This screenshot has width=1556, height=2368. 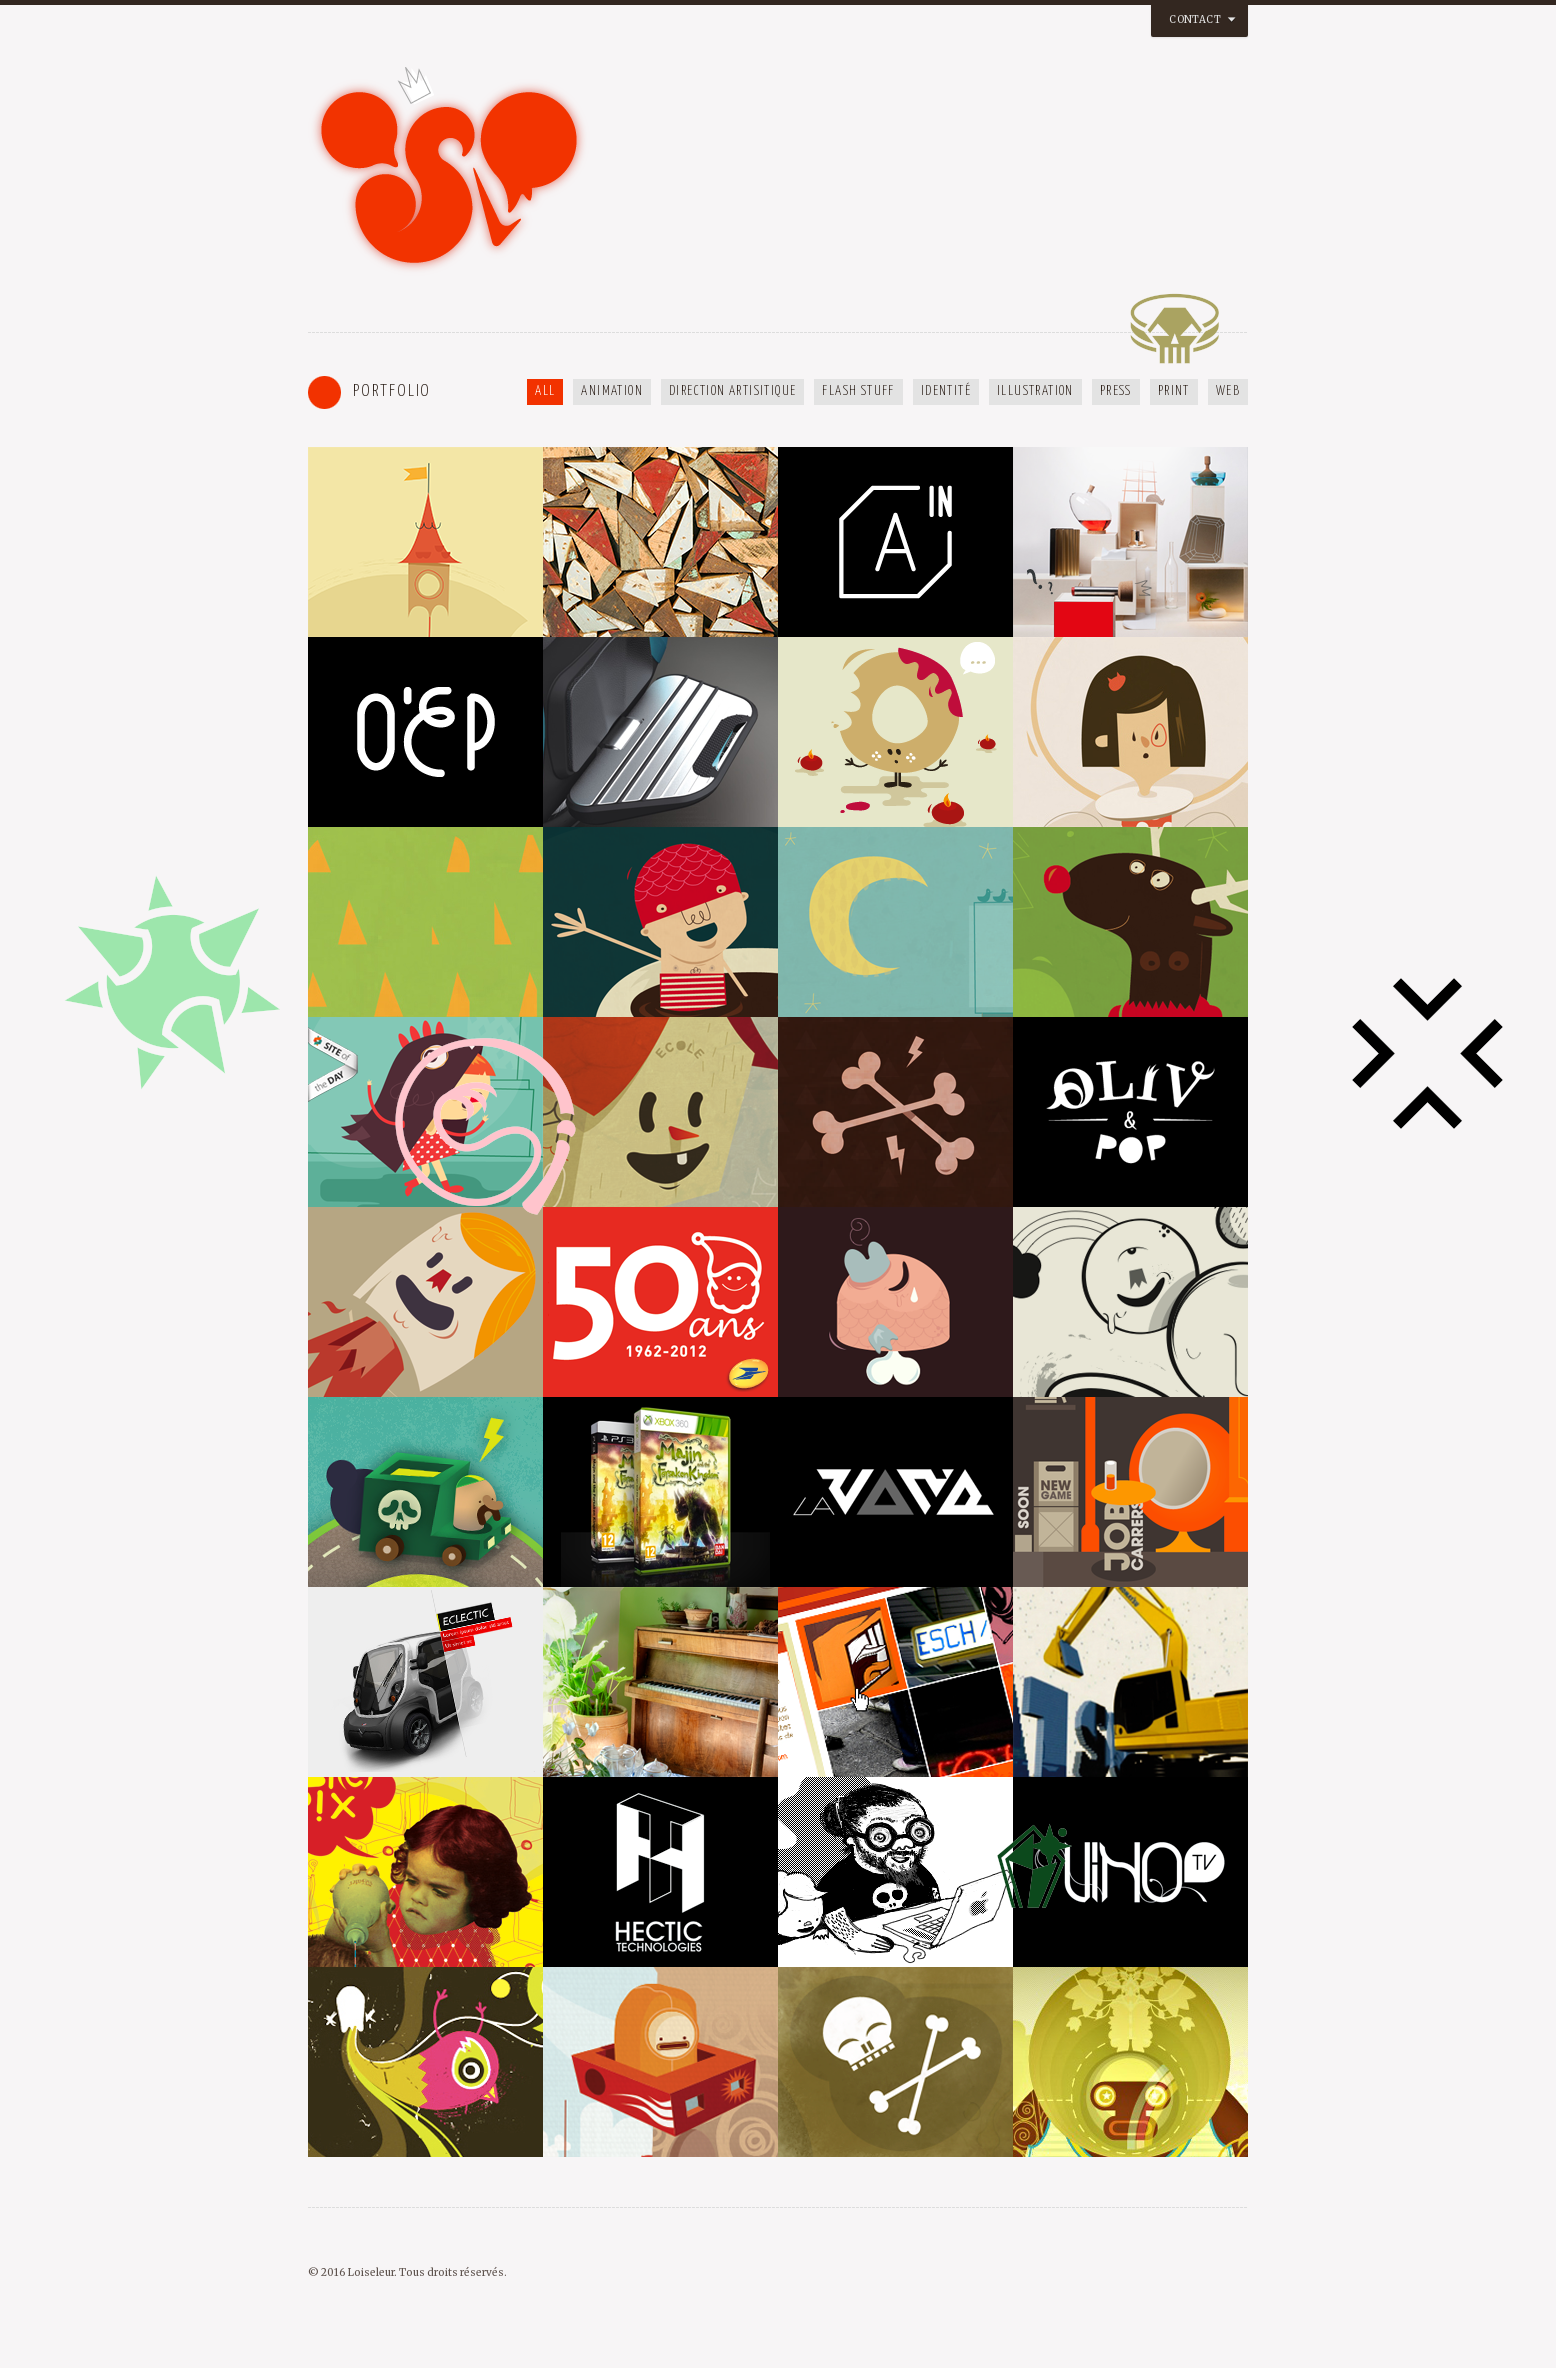 What do you see at coordinates (484, 1124) in the screenshot?
I see `whip weapon item in a game inventory` at bounding box center [484, 1124].